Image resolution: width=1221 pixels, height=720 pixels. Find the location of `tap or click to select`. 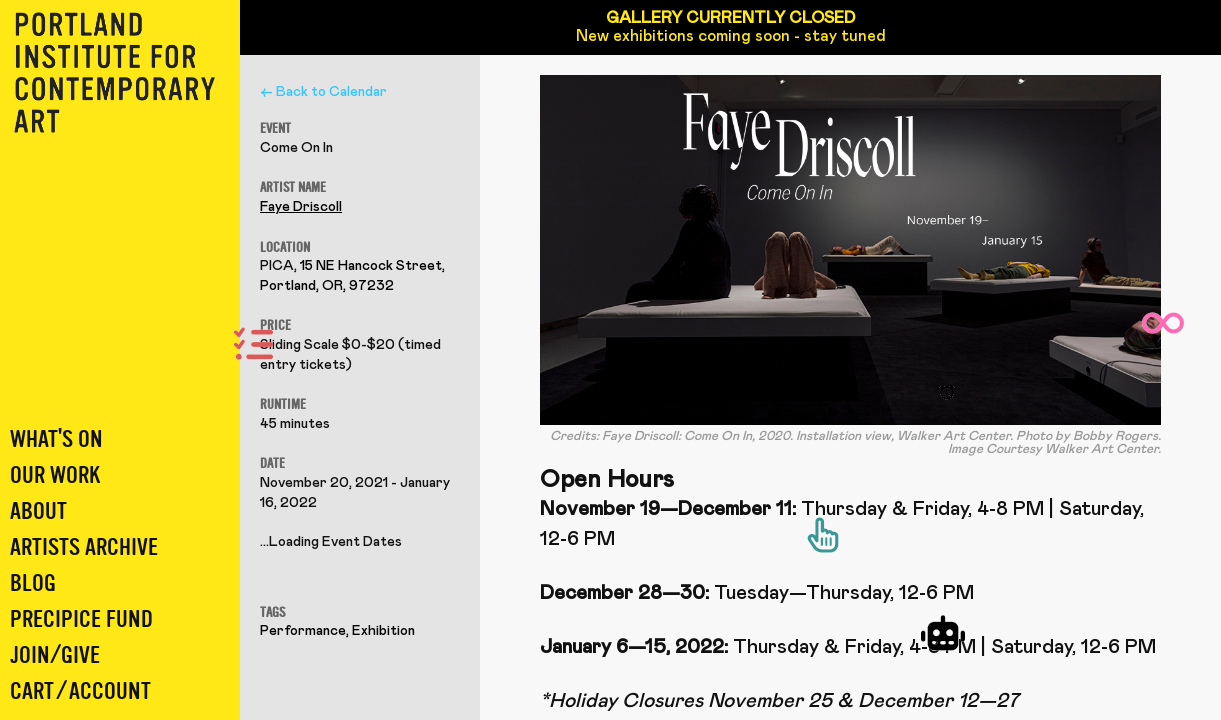

tap or click to select is located at coordinates (823, 535).